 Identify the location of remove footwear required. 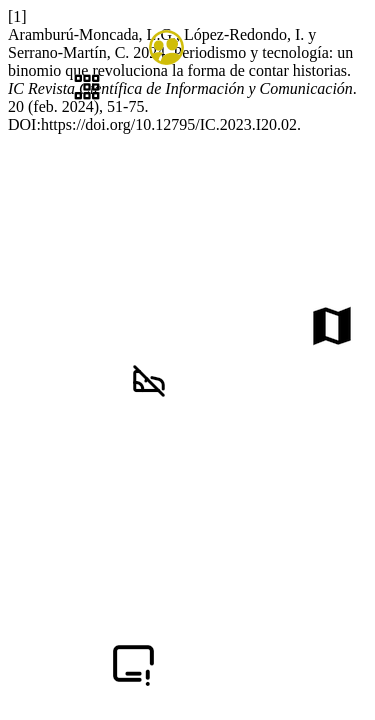
(149, 381).